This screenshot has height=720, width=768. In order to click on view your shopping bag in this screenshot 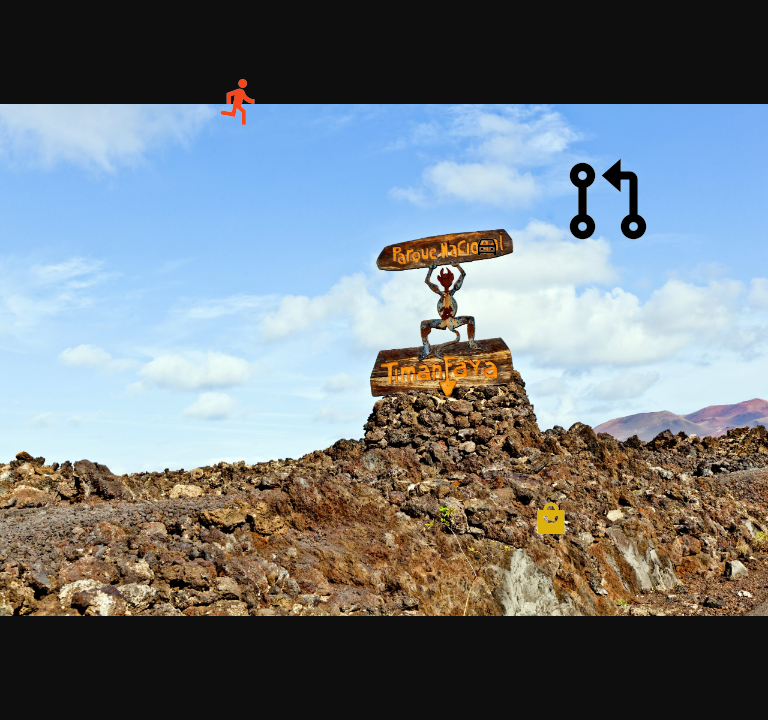, I will do `click(551, 519)`.